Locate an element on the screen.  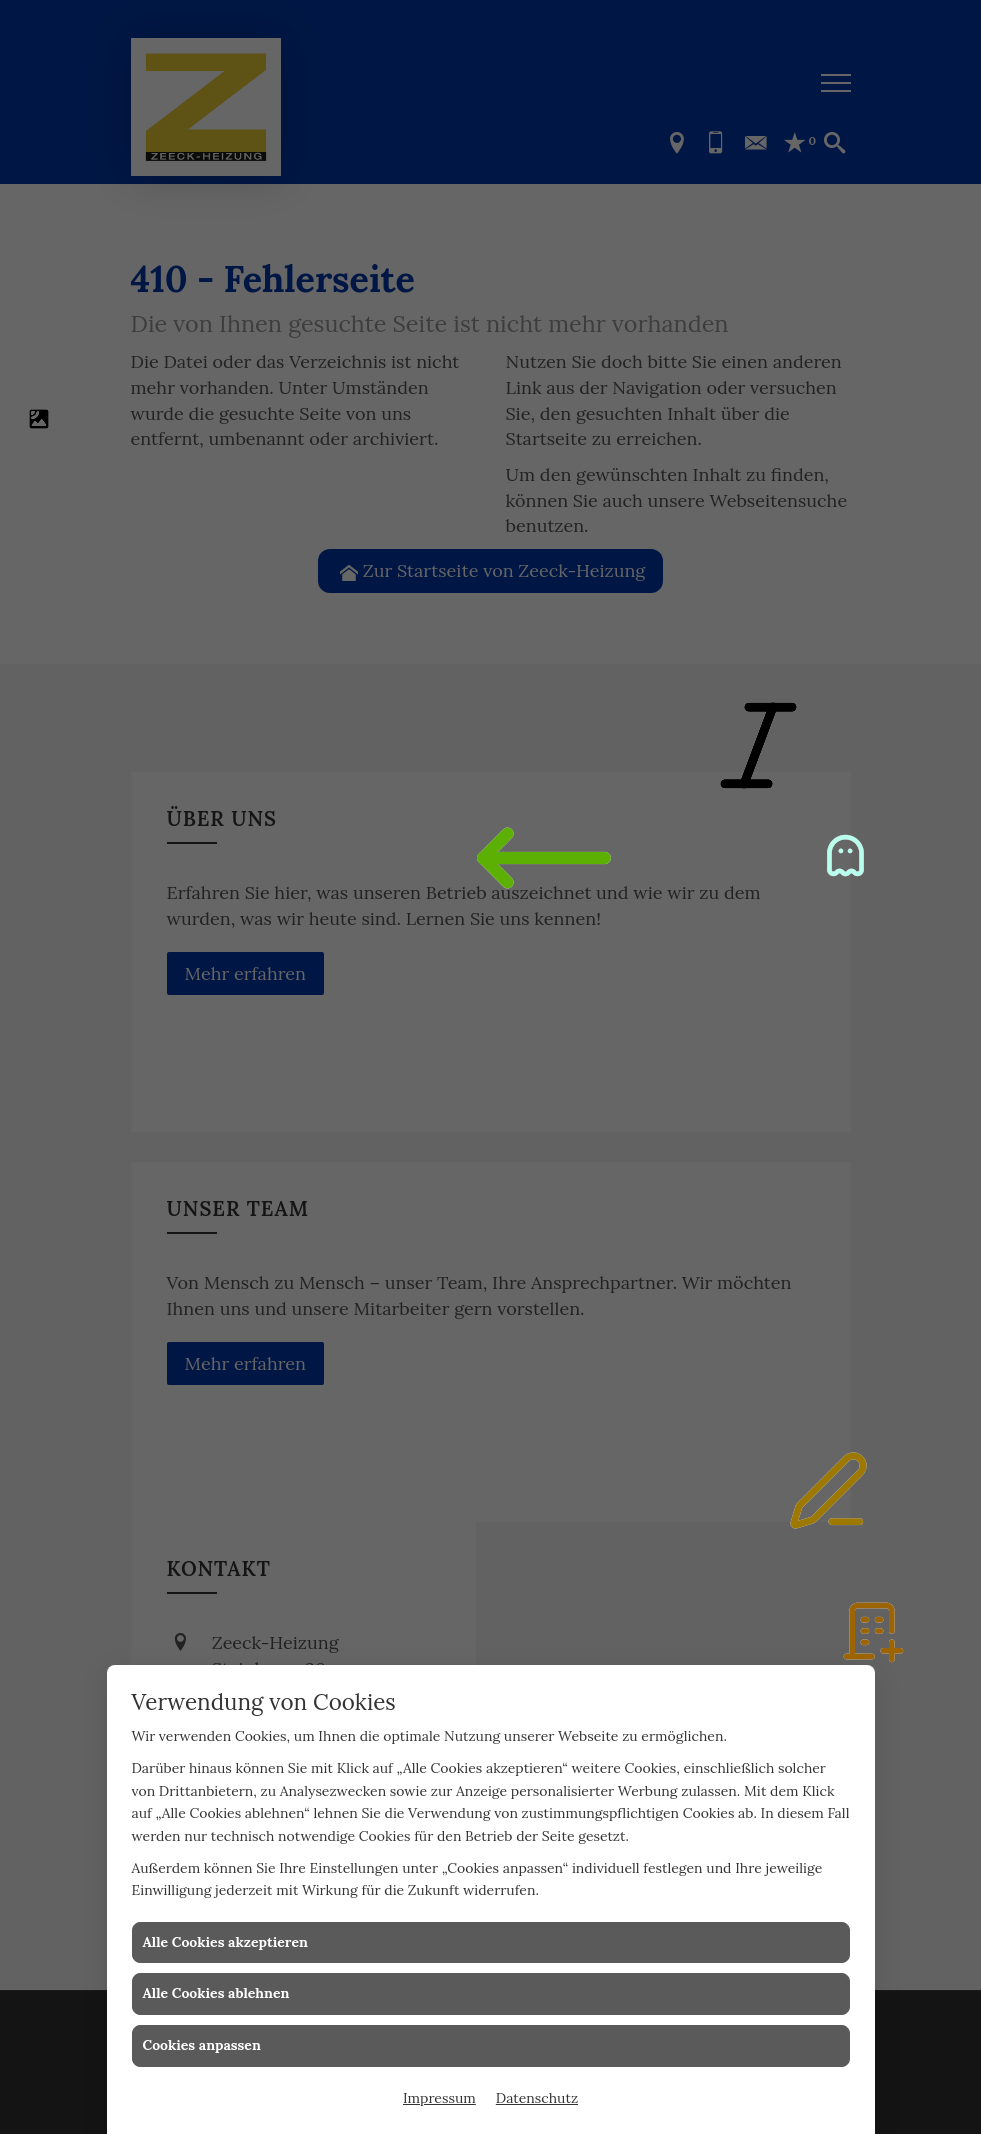
switch to satellite map view is located at coordinates (39, 419).